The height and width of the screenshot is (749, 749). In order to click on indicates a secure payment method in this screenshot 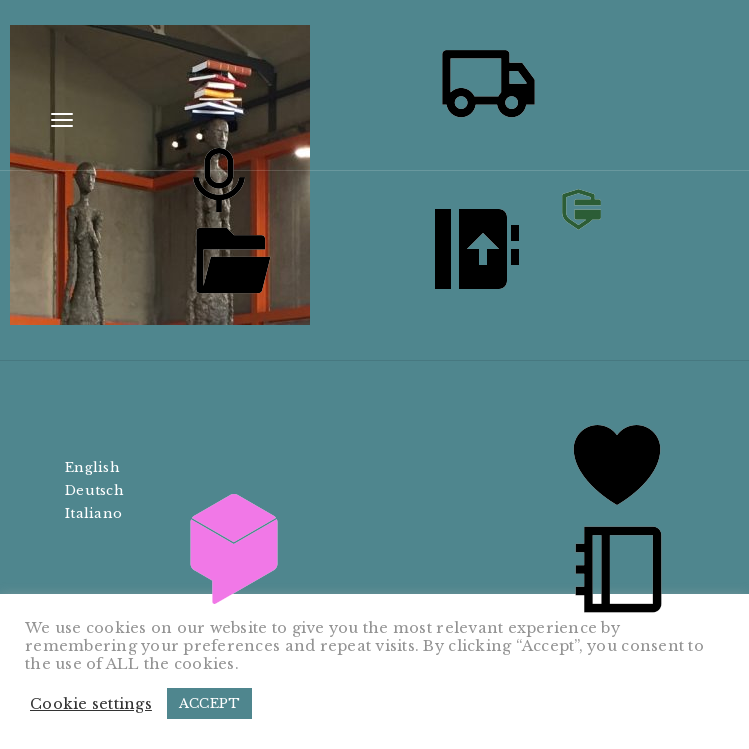, I will do `click(580, 209)`.